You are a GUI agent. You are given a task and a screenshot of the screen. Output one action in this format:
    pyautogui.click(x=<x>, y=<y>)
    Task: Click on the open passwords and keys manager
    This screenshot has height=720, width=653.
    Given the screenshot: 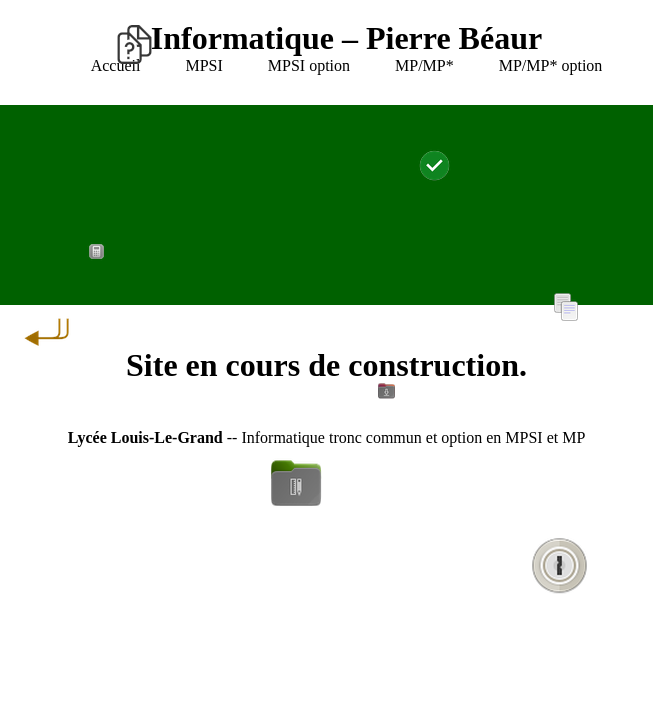 What is the action you would take?
    pyautogui.click(x=559, y=565)
    